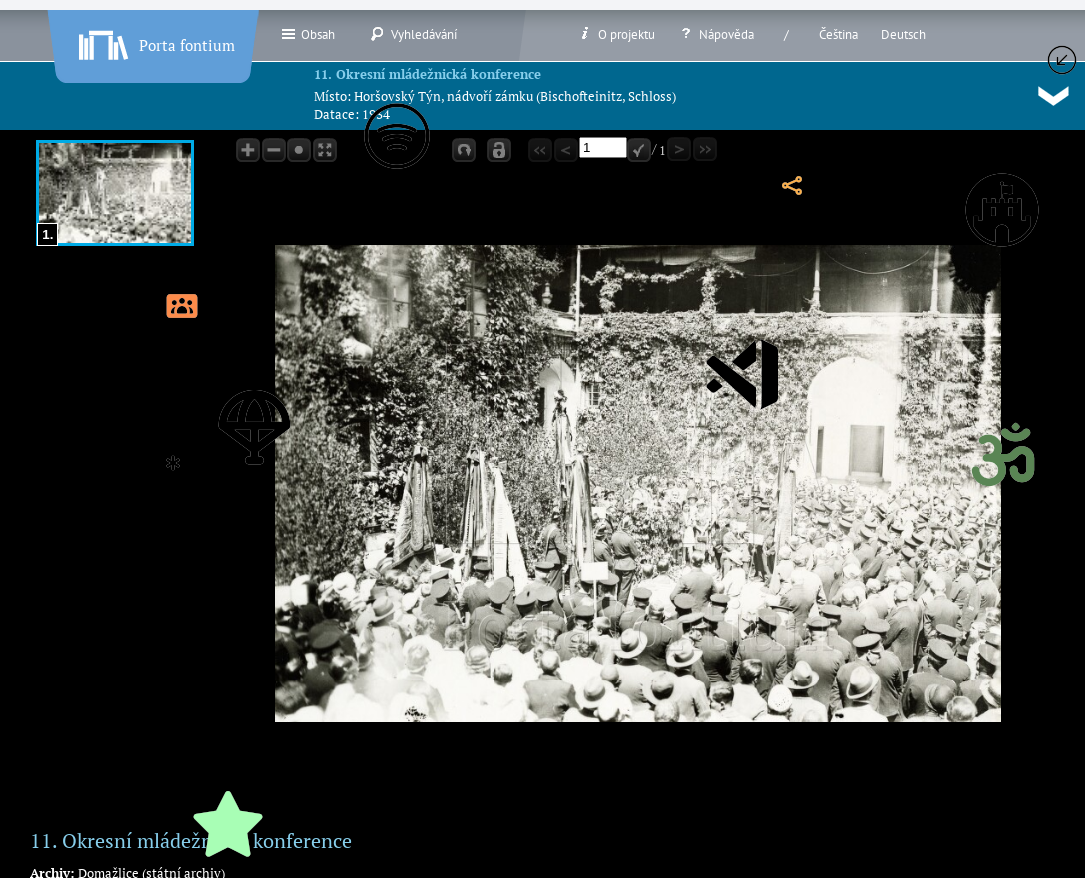  What do you see at coordinates (792, 185) in the screenshot?
I see `share this content with others` at bounding box center [792, 185].